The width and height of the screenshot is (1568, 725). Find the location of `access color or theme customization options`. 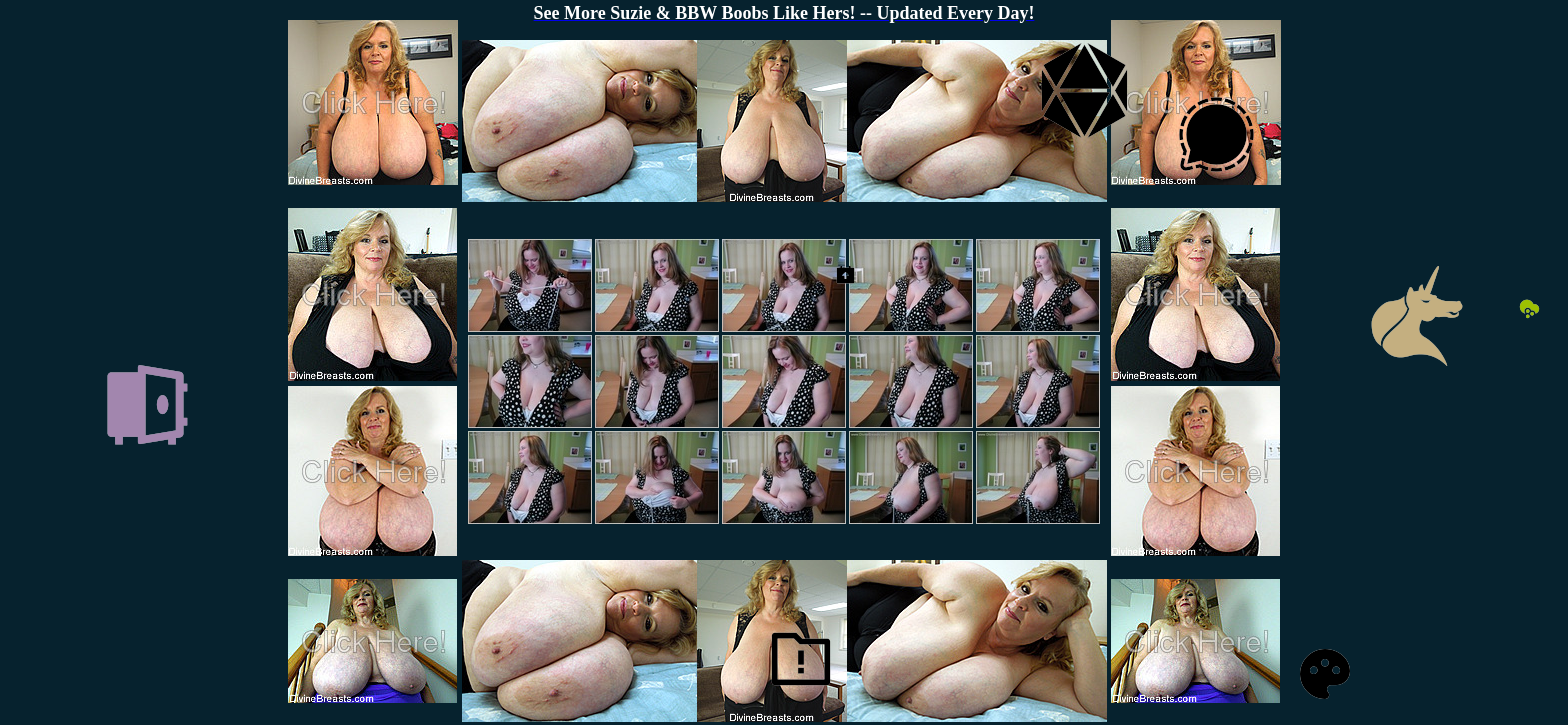

access color or theme customization options is located at coordinates (1325, 674).